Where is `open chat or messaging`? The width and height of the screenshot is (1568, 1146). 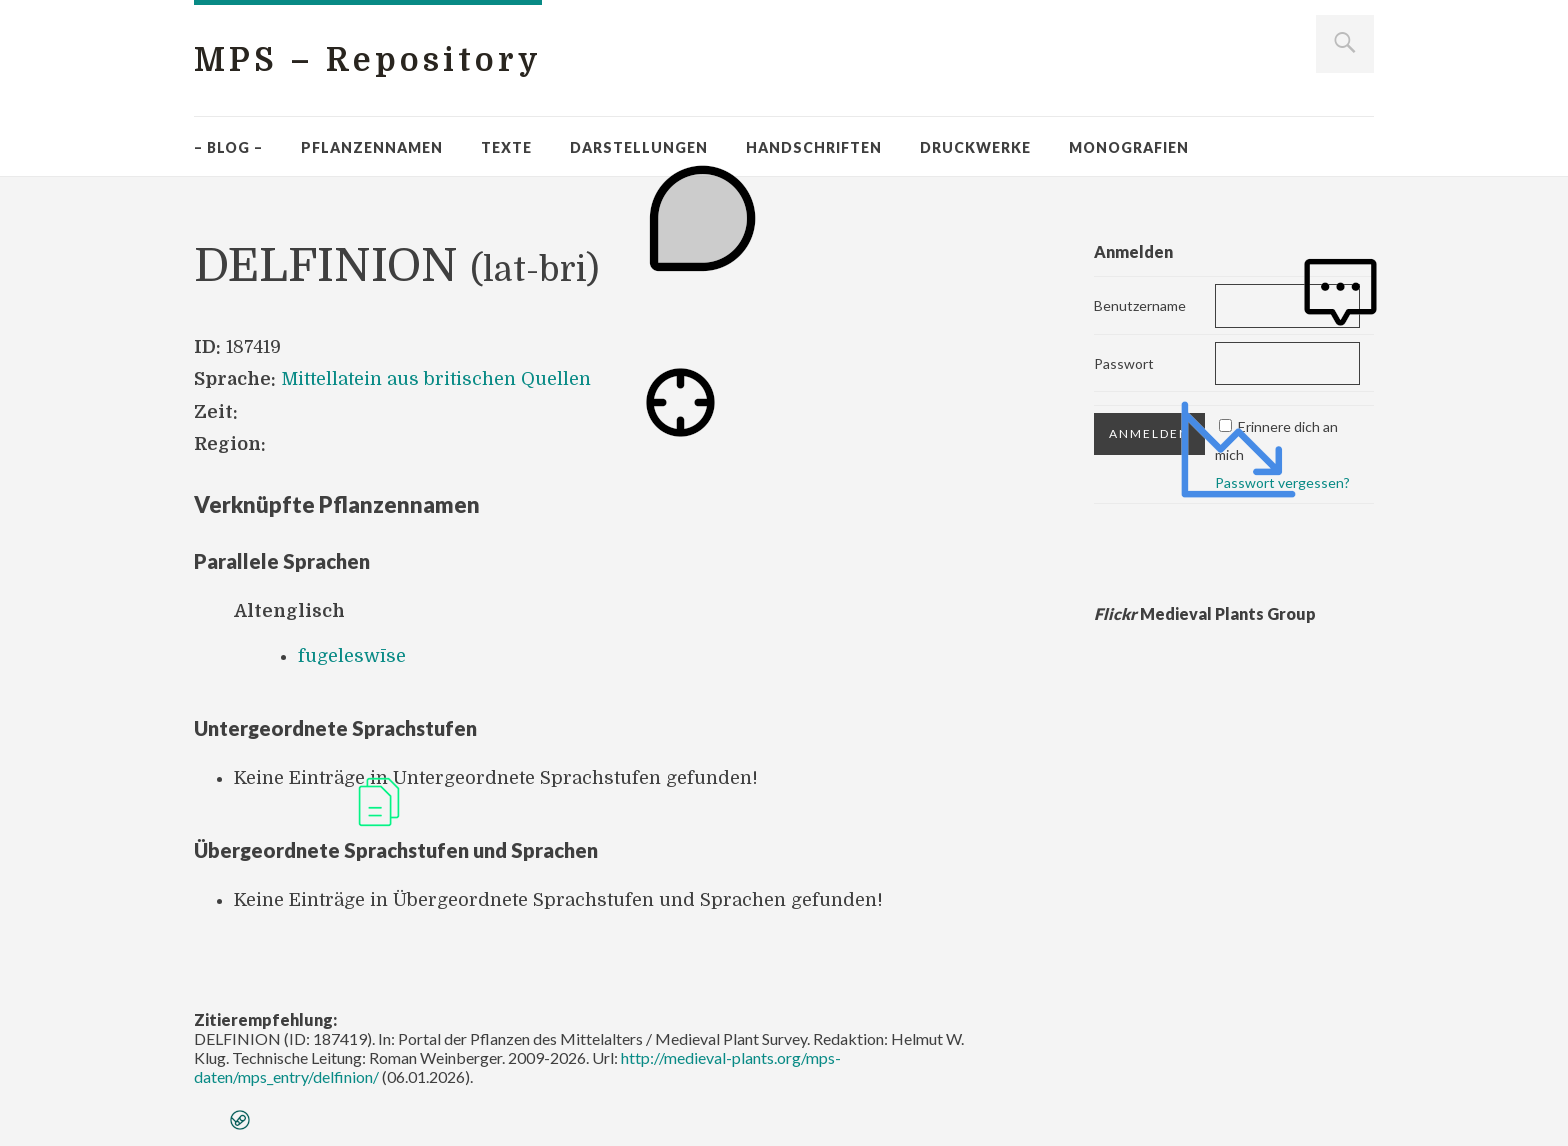 open chat or messaging is located at coordinates (700, 220).